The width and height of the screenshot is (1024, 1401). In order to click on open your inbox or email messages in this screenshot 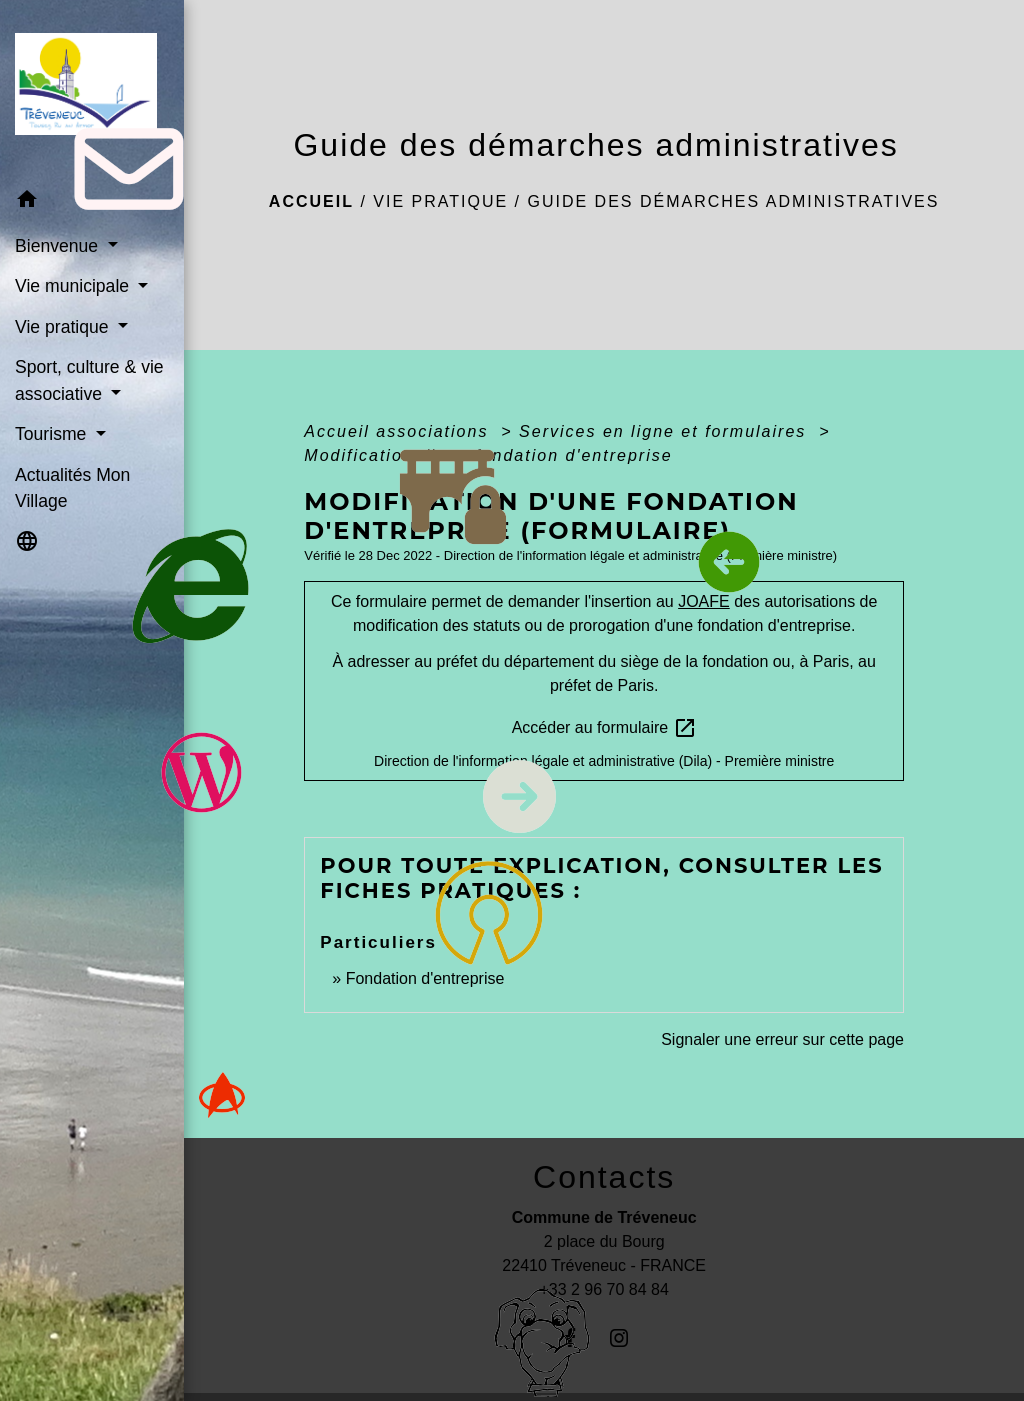, I will do `click(129, 169)`.